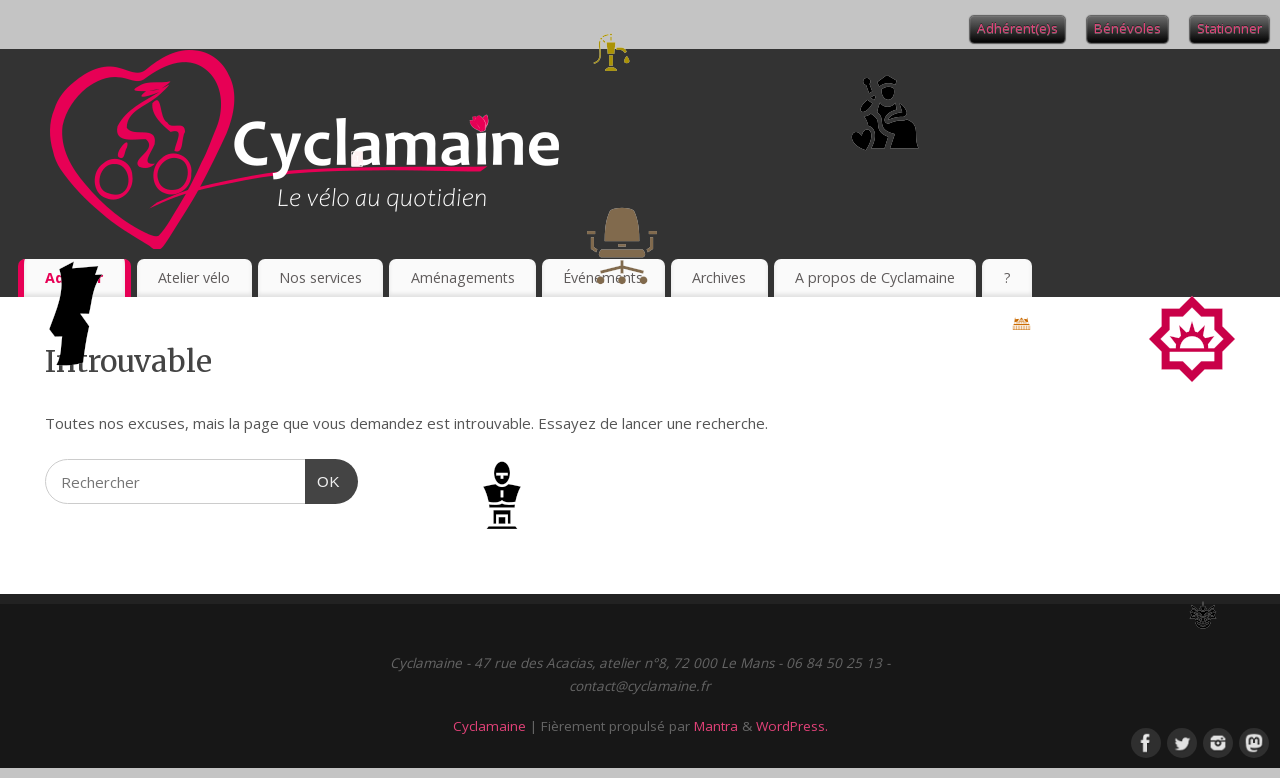 The image size is (1280, 778). What do you see at coordinates (886, 111) in the screenshot?
I see `the empress tarot card` at bounding box center [886, 111].